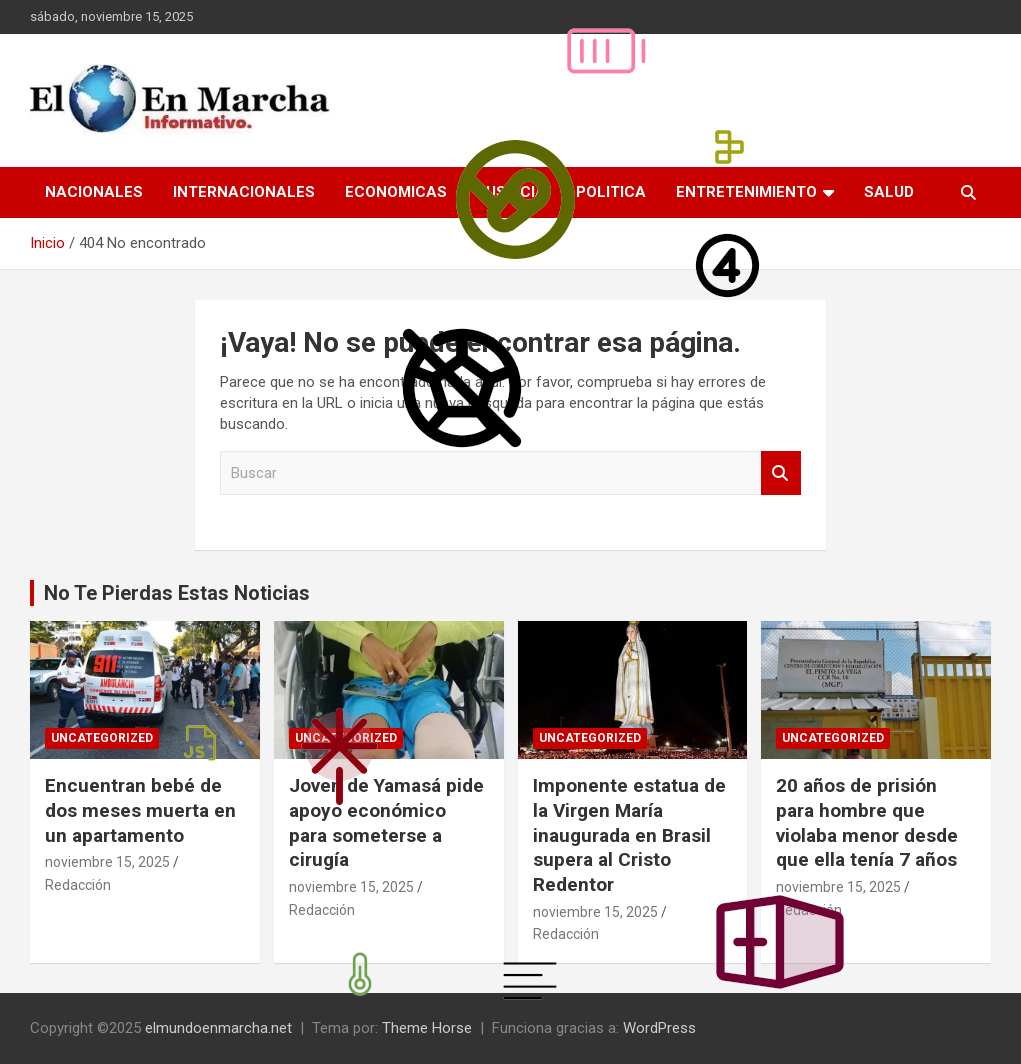 This screenshot has width=1021, height=1064. I want to click on align text to the left, so click(530, 982).